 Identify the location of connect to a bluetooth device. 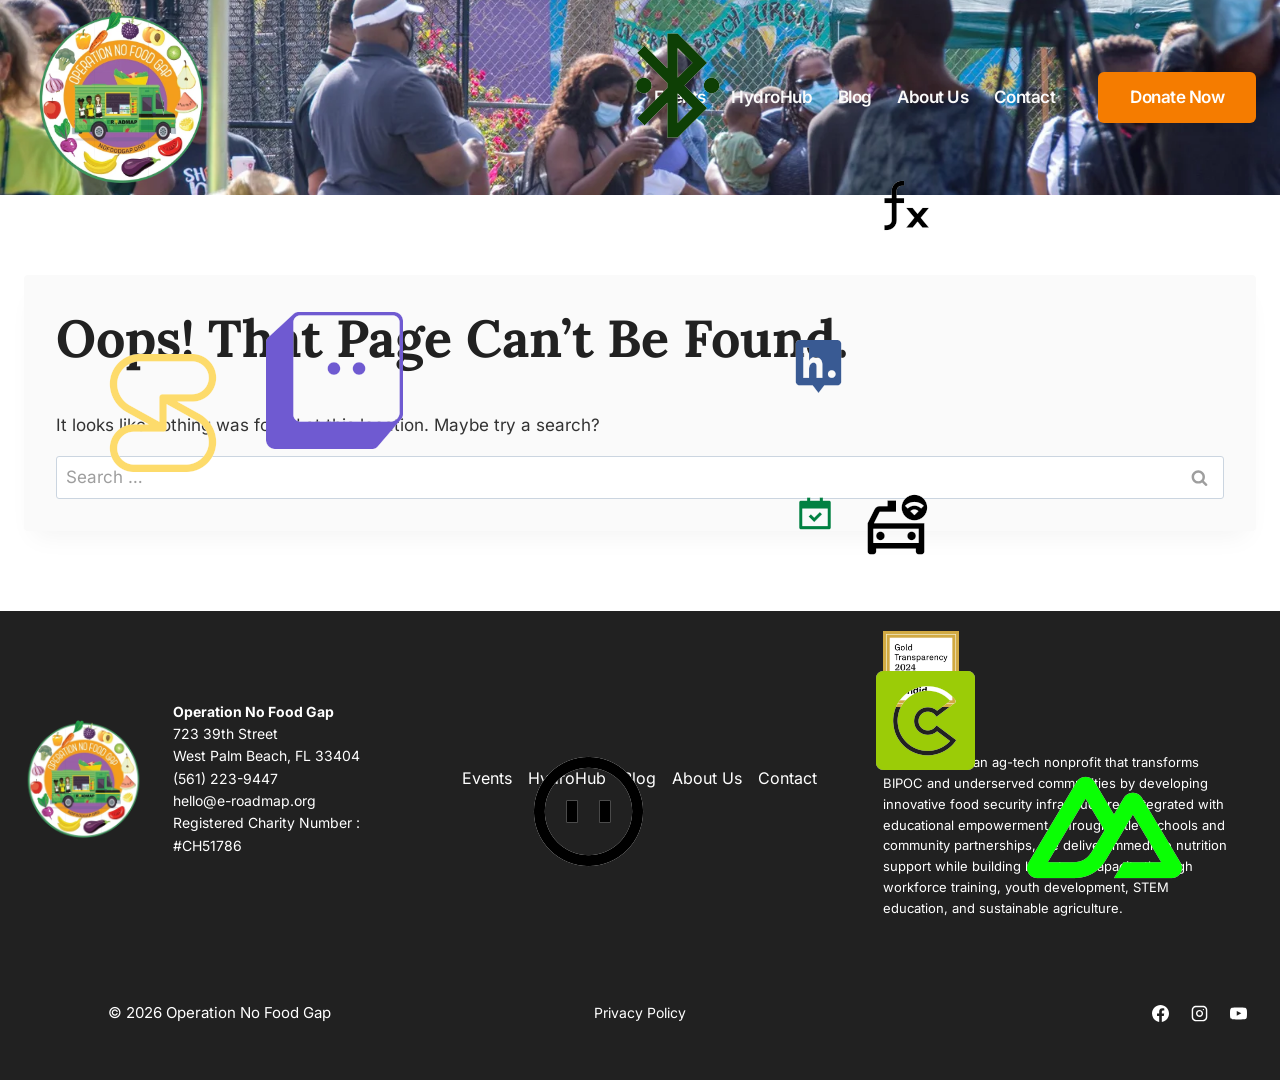
(672, 85).